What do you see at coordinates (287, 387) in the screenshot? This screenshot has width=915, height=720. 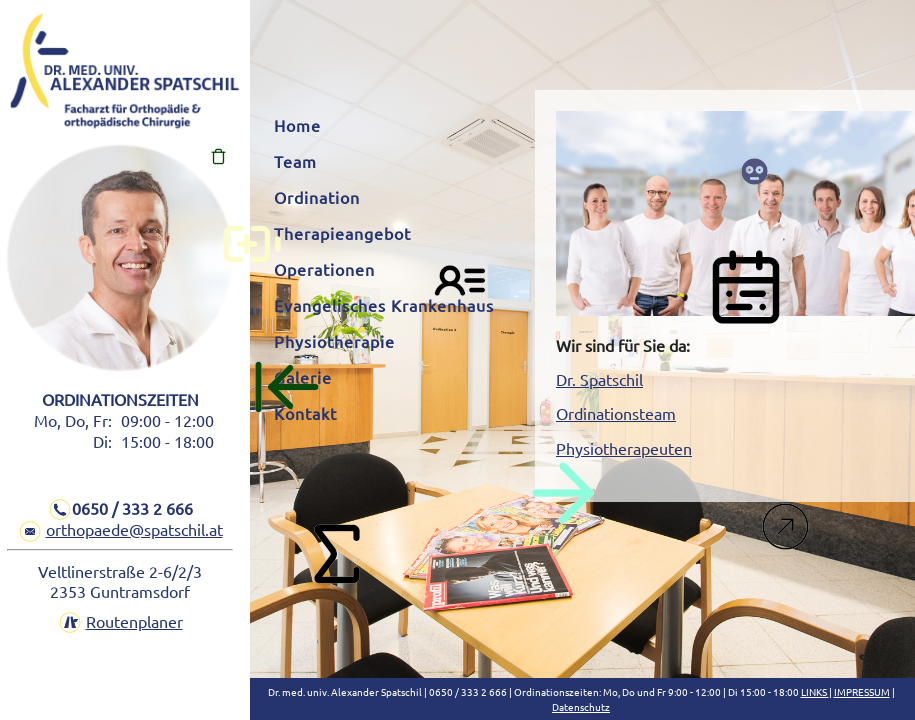 I see `navigate to the beginning of content` at bounding box center [287, 387].